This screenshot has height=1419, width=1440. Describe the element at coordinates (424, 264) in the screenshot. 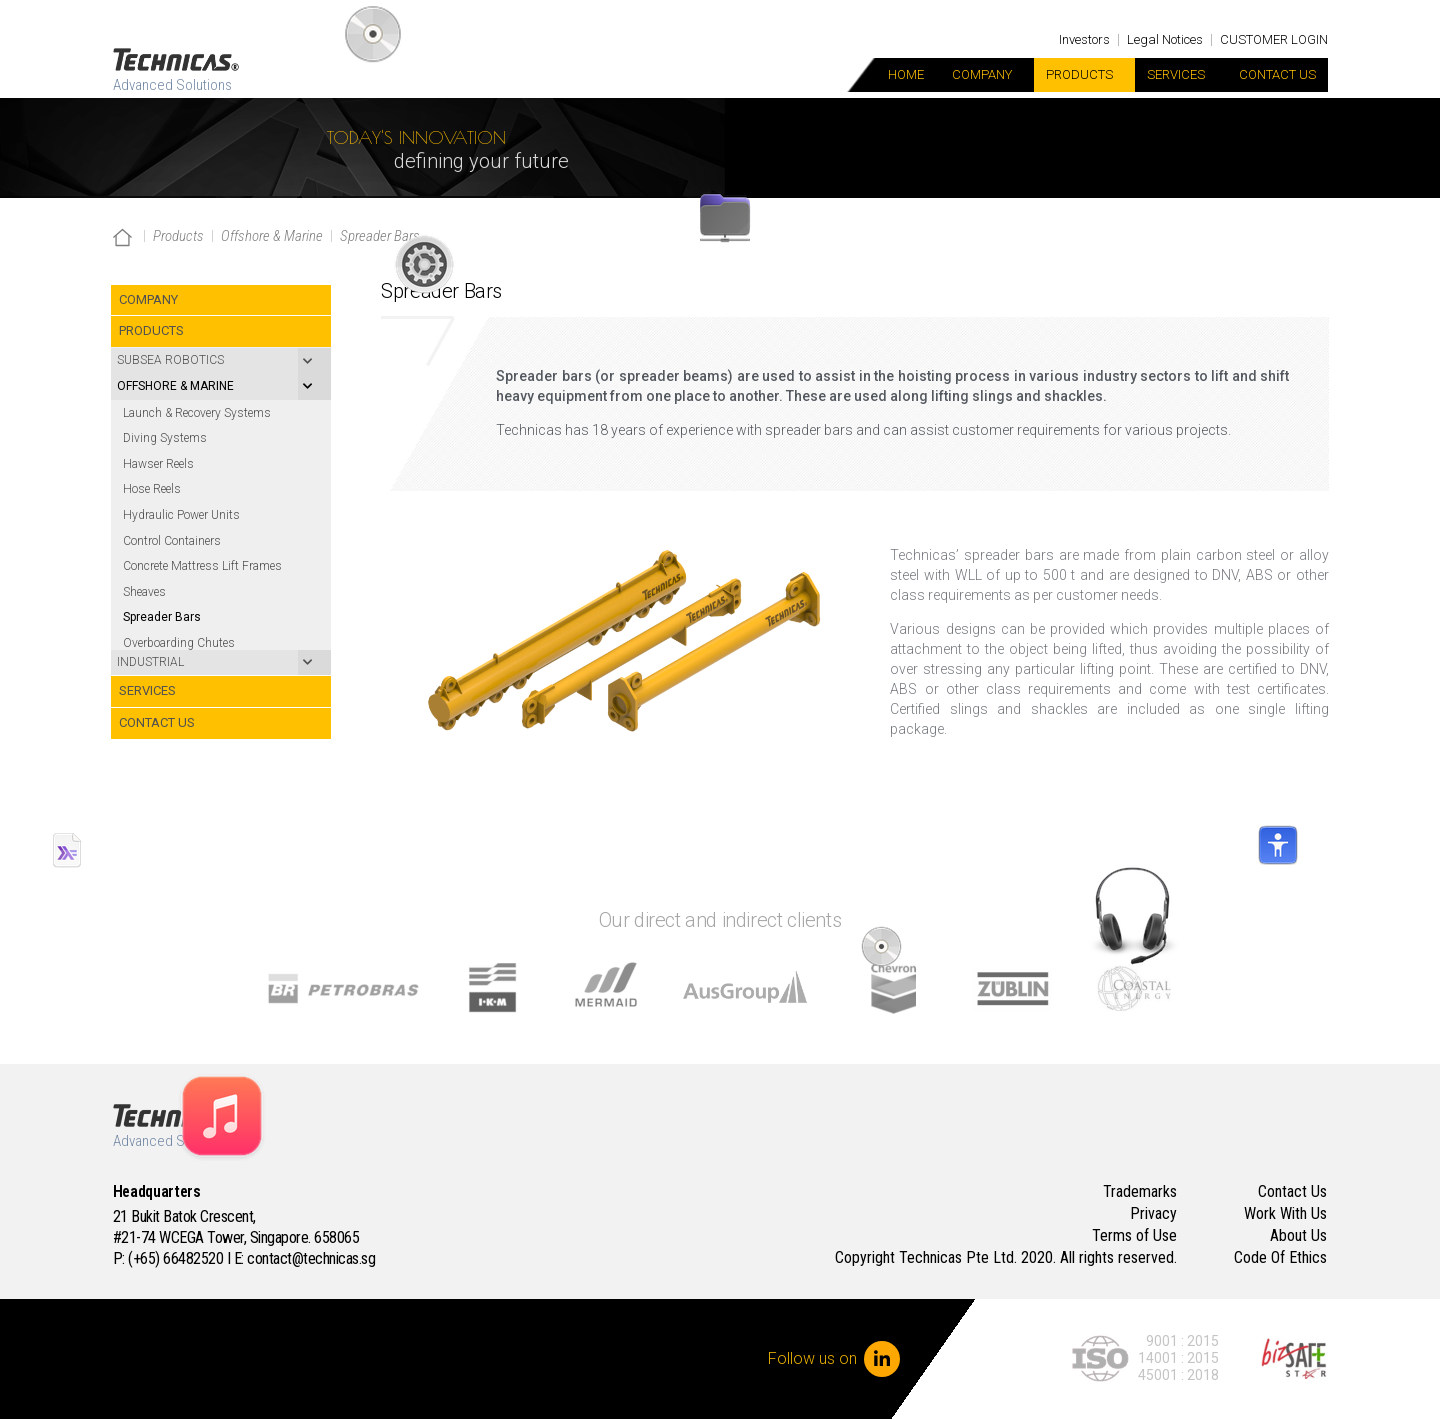

I see `view file properties and settings` at that location.